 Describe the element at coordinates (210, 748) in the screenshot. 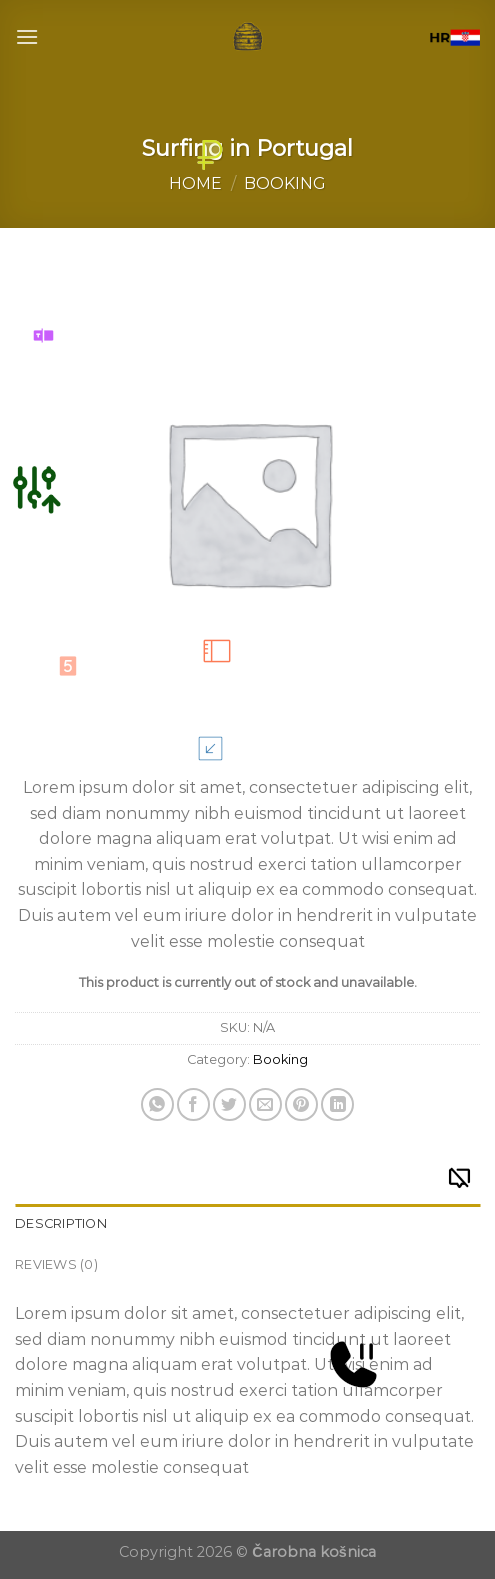

I see `navigate to the bottom-left corner` at that location.